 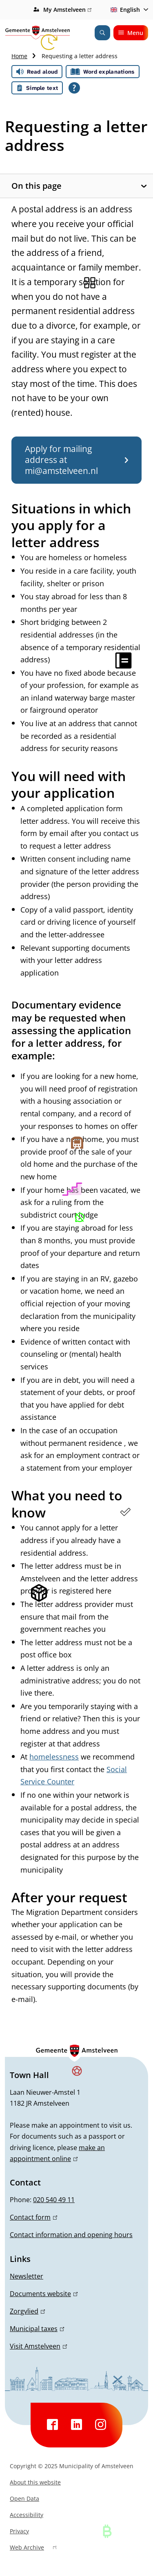 I want to click on open codesandbox development environment, so click(x=39, y=1593).